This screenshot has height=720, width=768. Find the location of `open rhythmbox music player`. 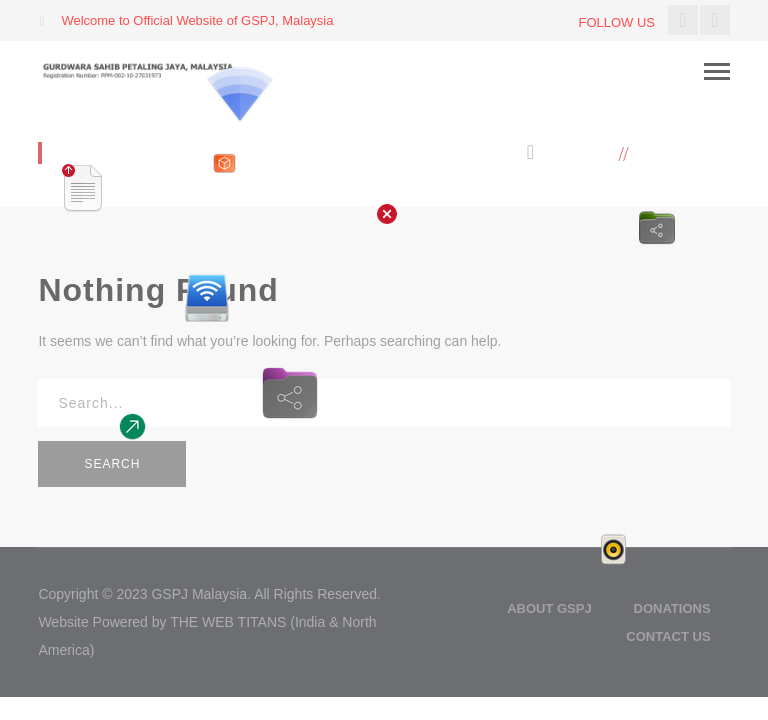

open rhythmbox music player is located at coordinates (613, 549).